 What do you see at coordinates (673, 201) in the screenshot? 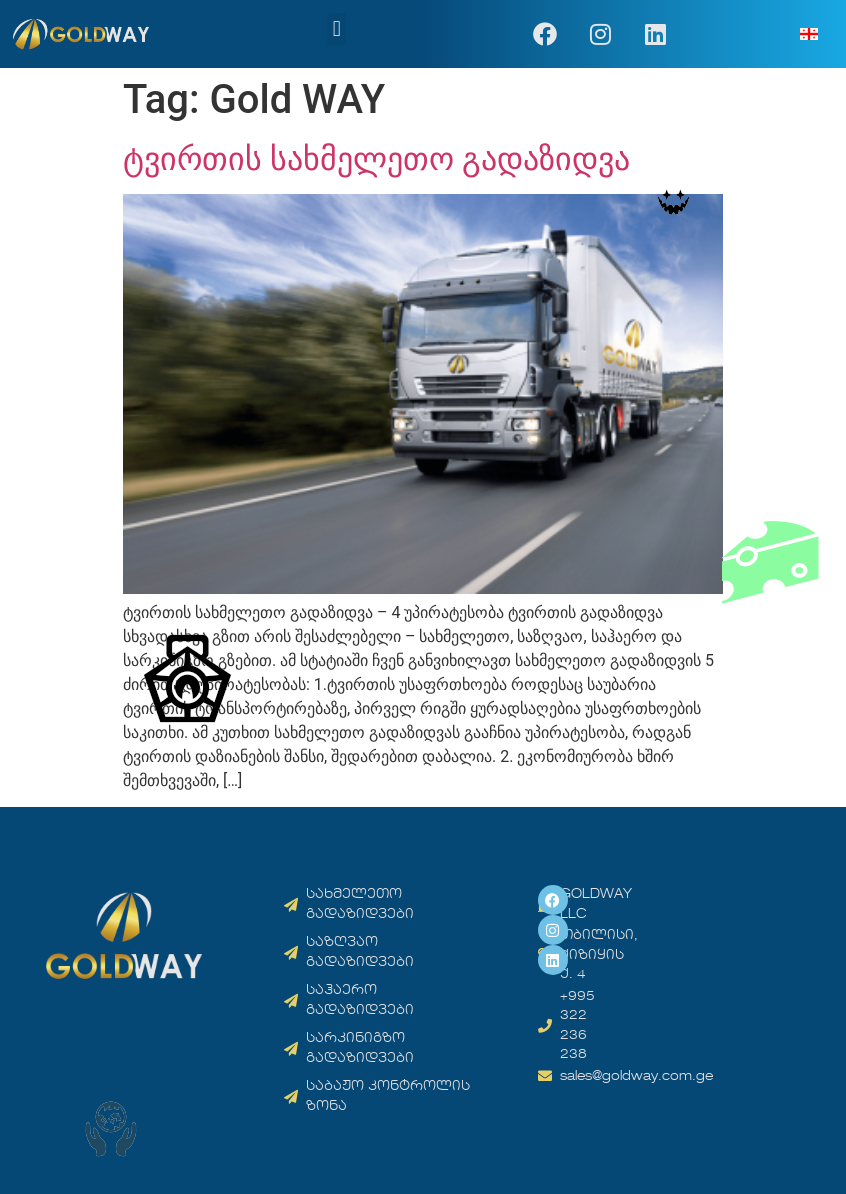
I see `indicates a delighted or excited mood` at bounding box center [673, 201].